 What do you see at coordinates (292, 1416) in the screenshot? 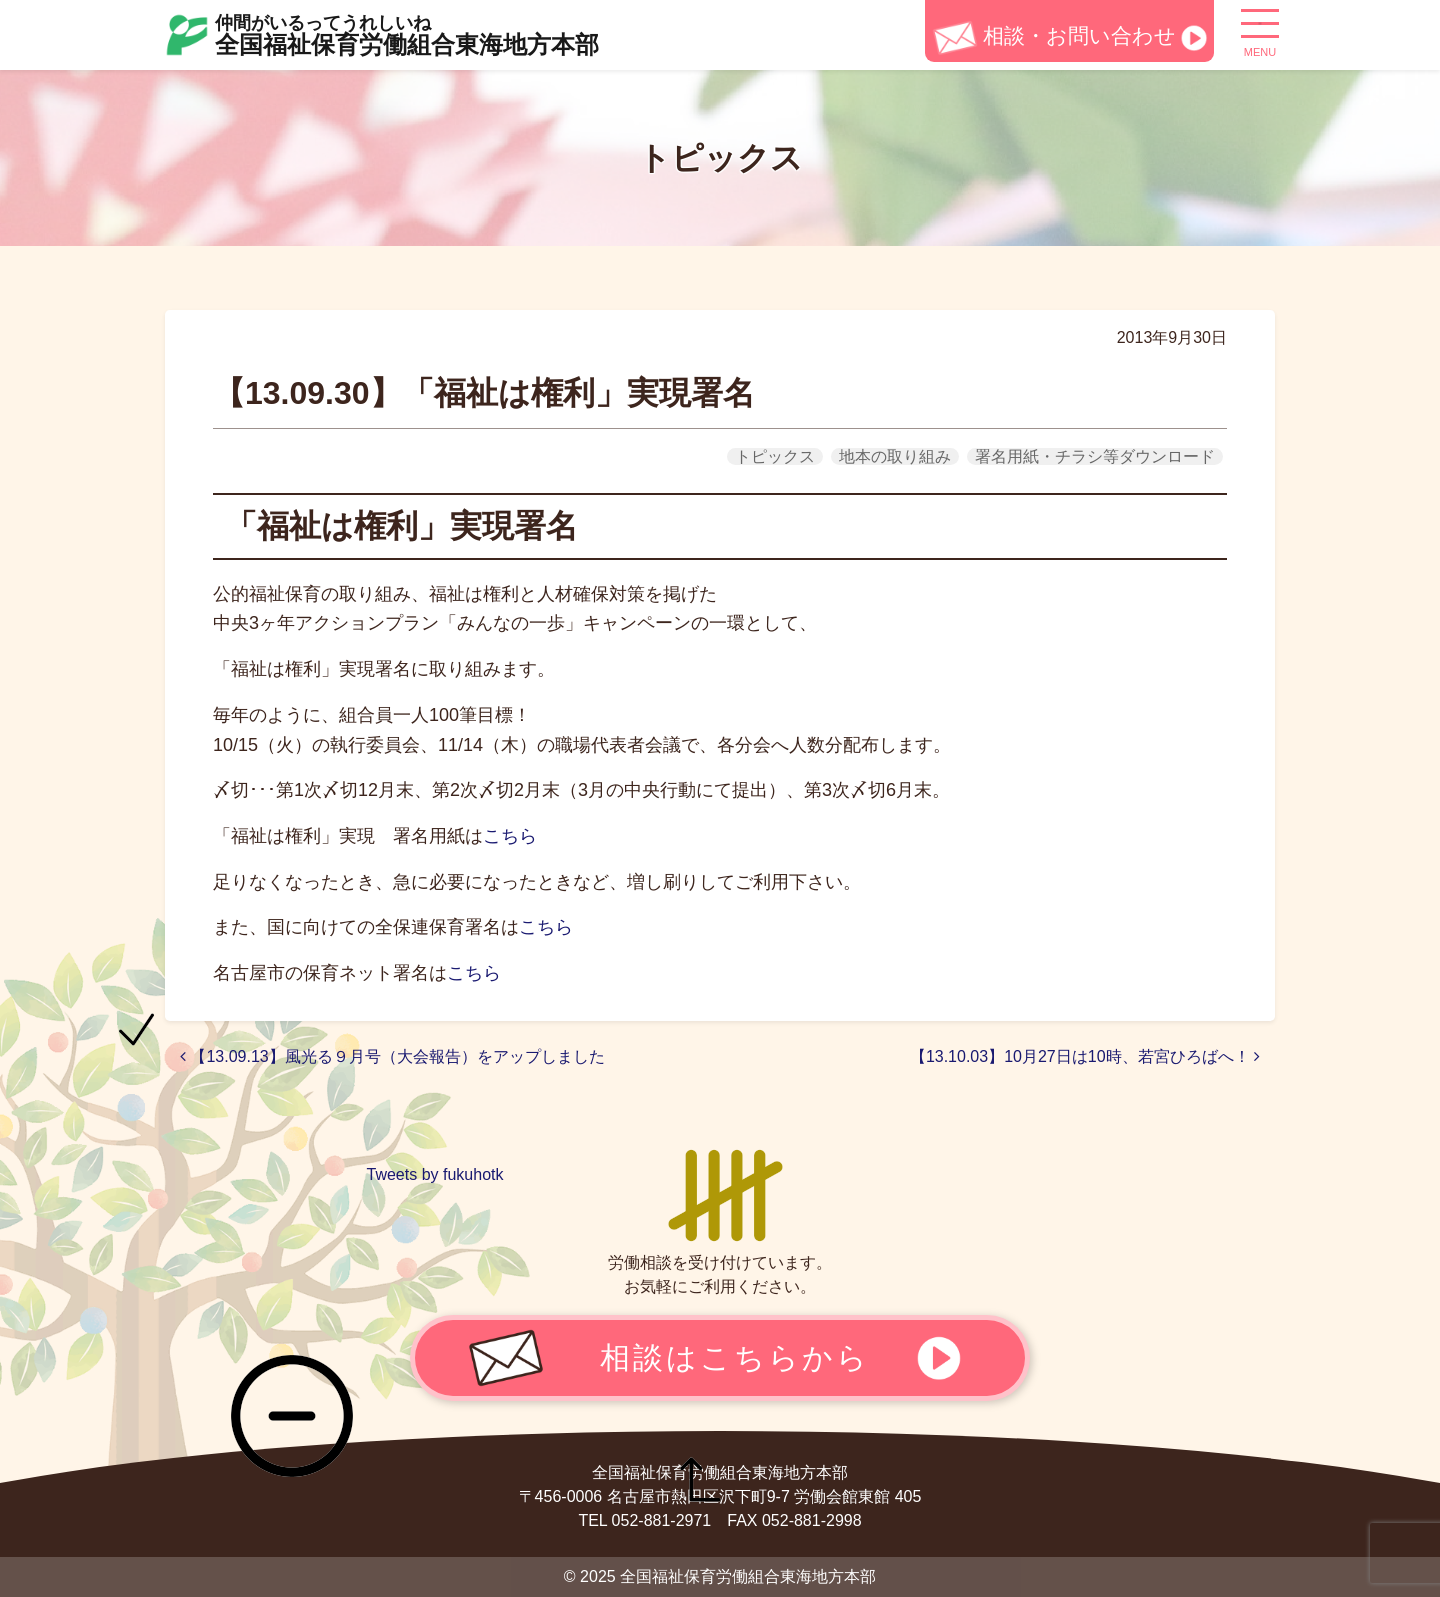
I see `remove an item from a list or cart` at bounding box center [292, 1416].